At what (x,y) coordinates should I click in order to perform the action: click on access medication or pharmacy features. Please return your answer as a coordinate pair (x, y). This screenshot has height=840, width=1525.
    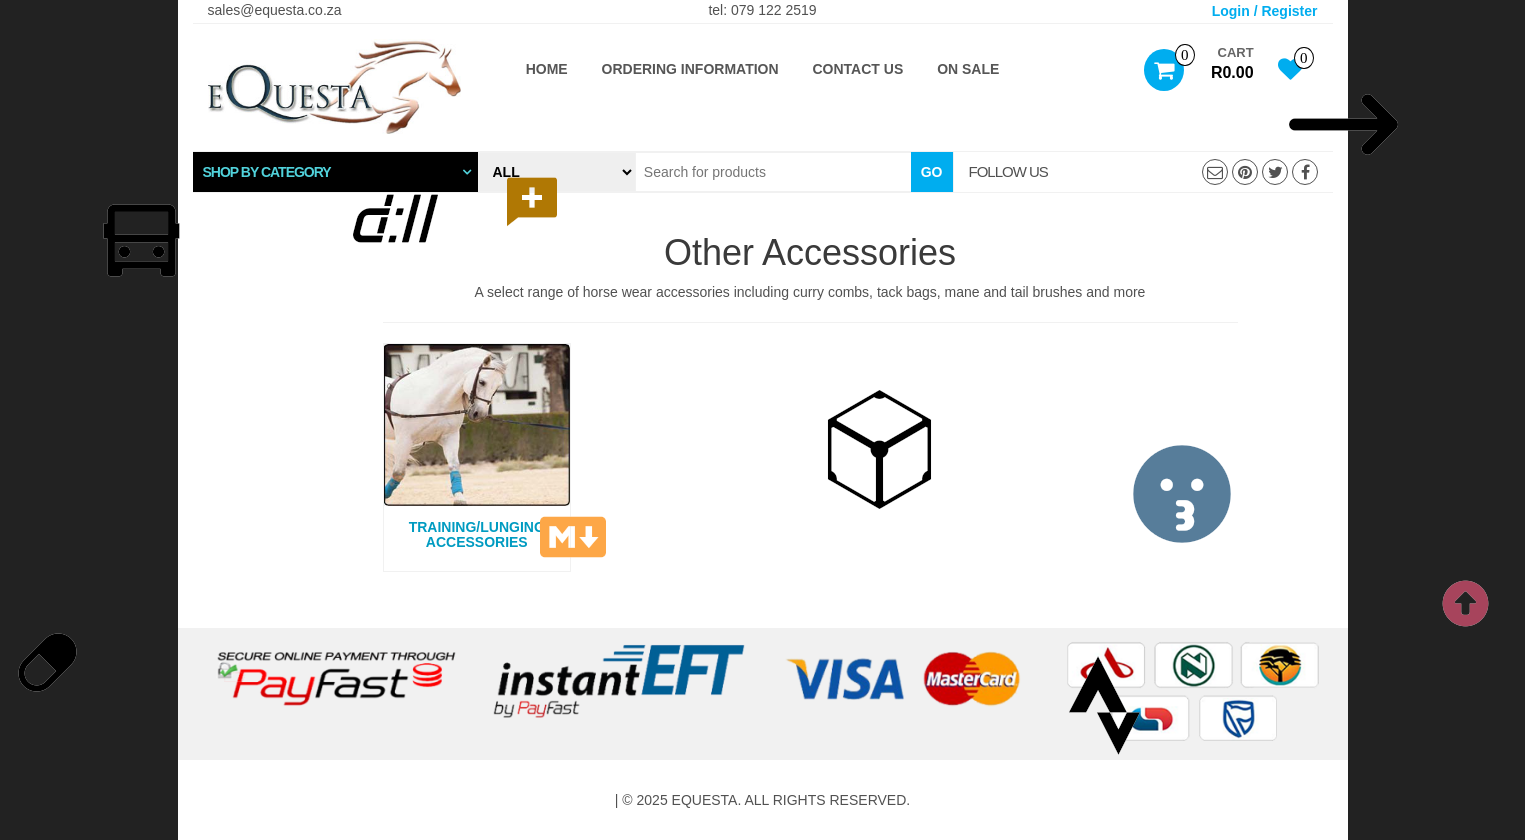
    Looking at the image, I should click on (47, 662).